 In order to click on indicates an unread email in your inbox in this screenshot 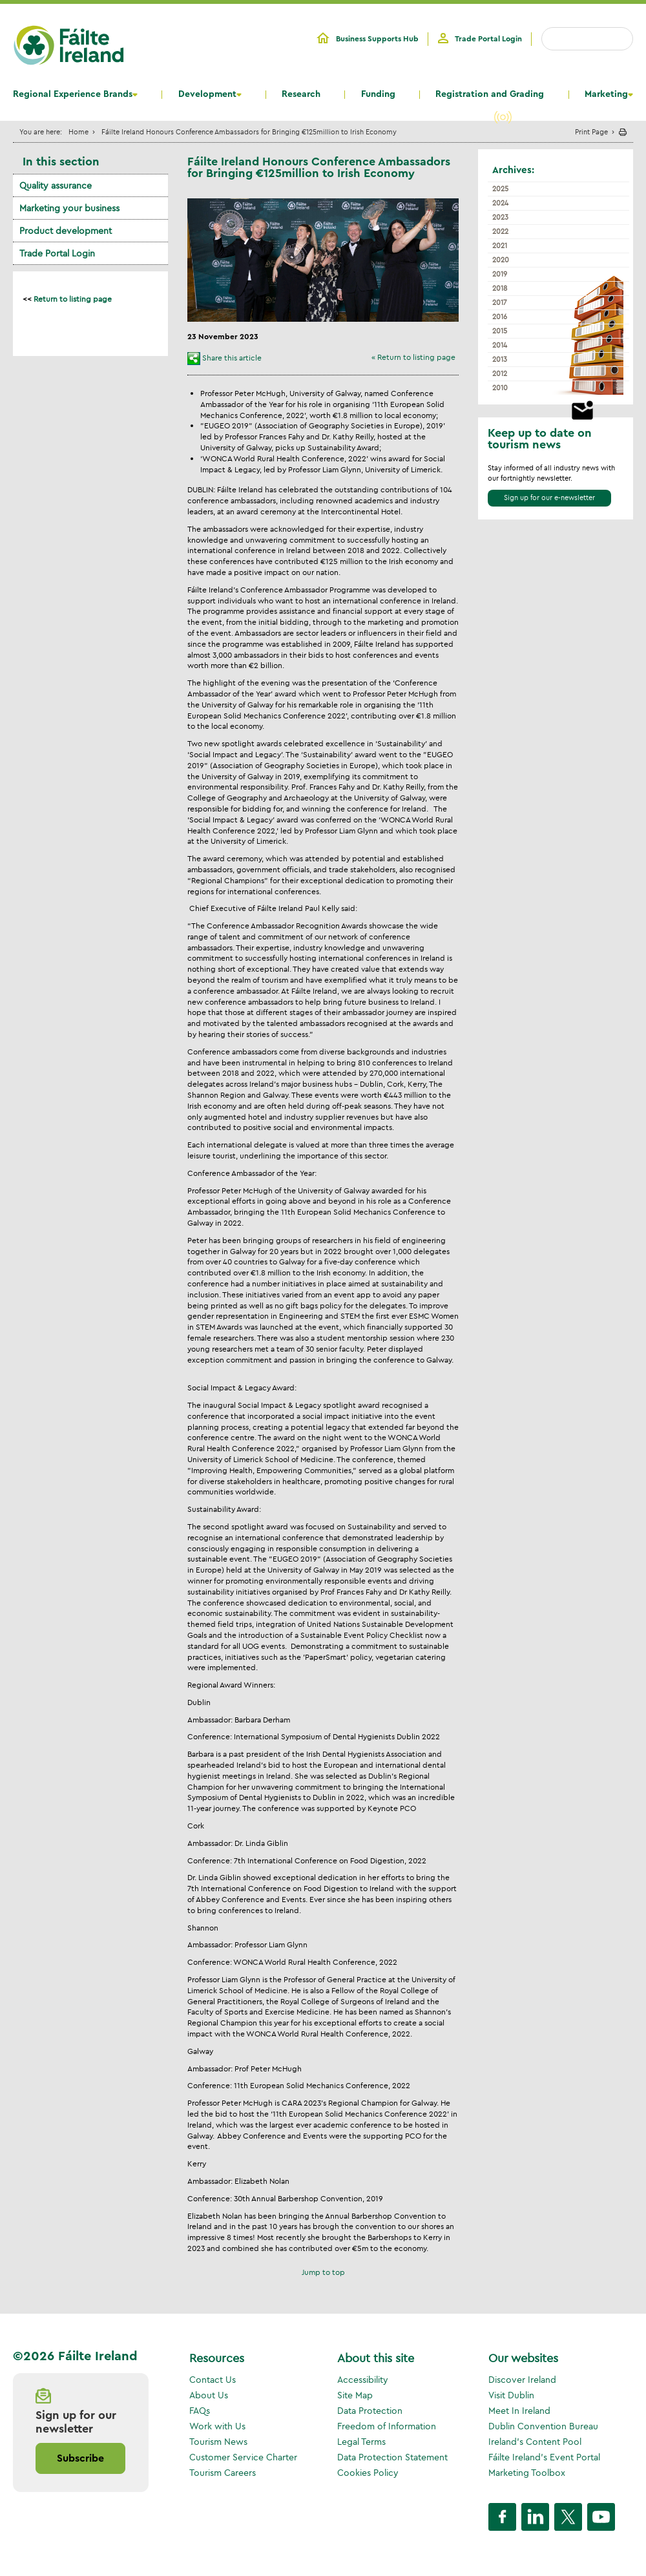, I will do `click(582, 411)`.